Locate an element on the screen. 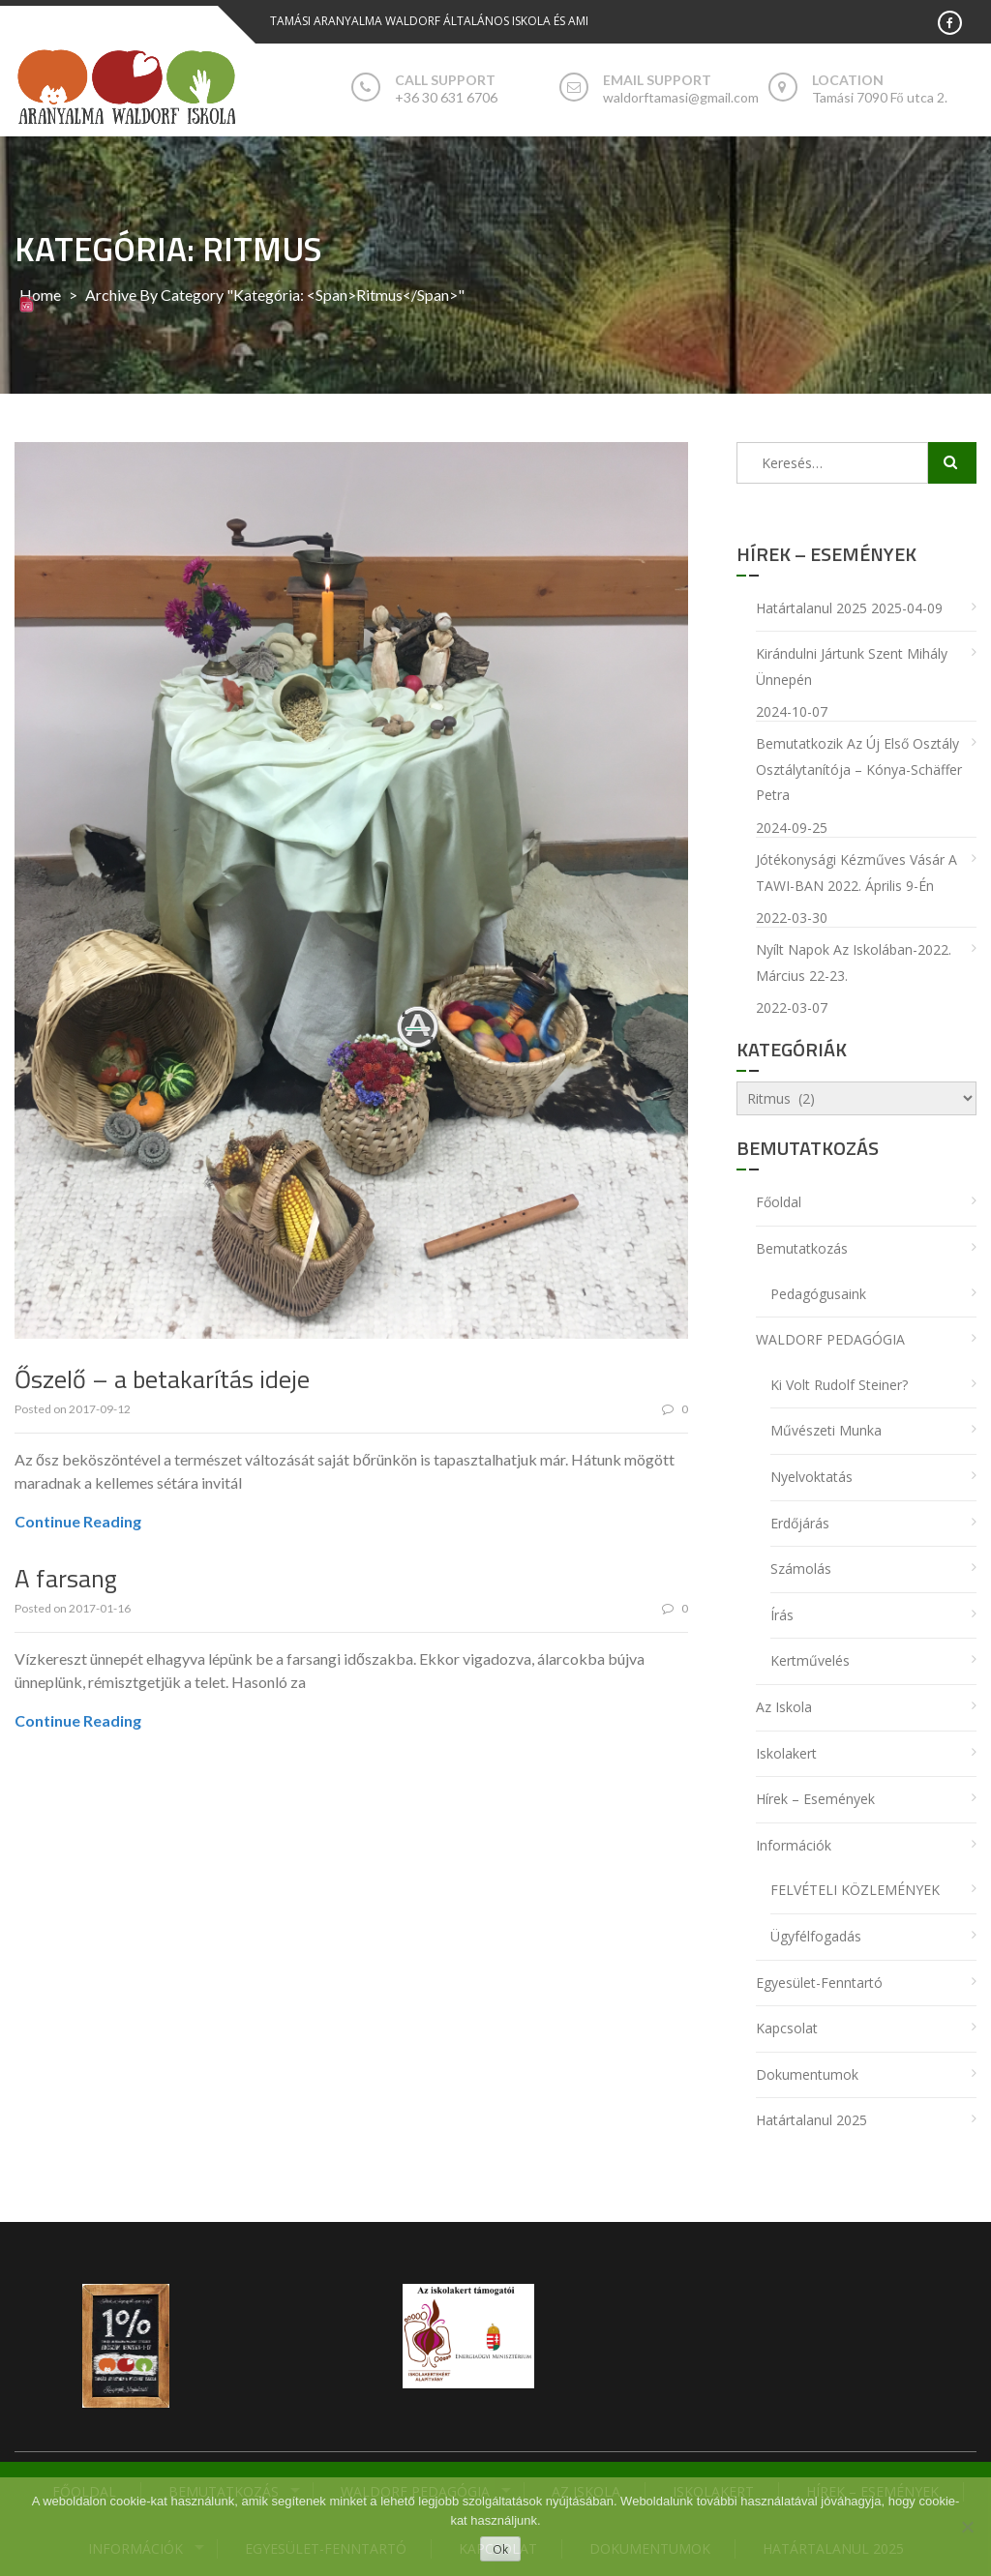 This screenshot has width=991, height=2576. open libreoffice math equation editor is located at coordinates (26, 304).